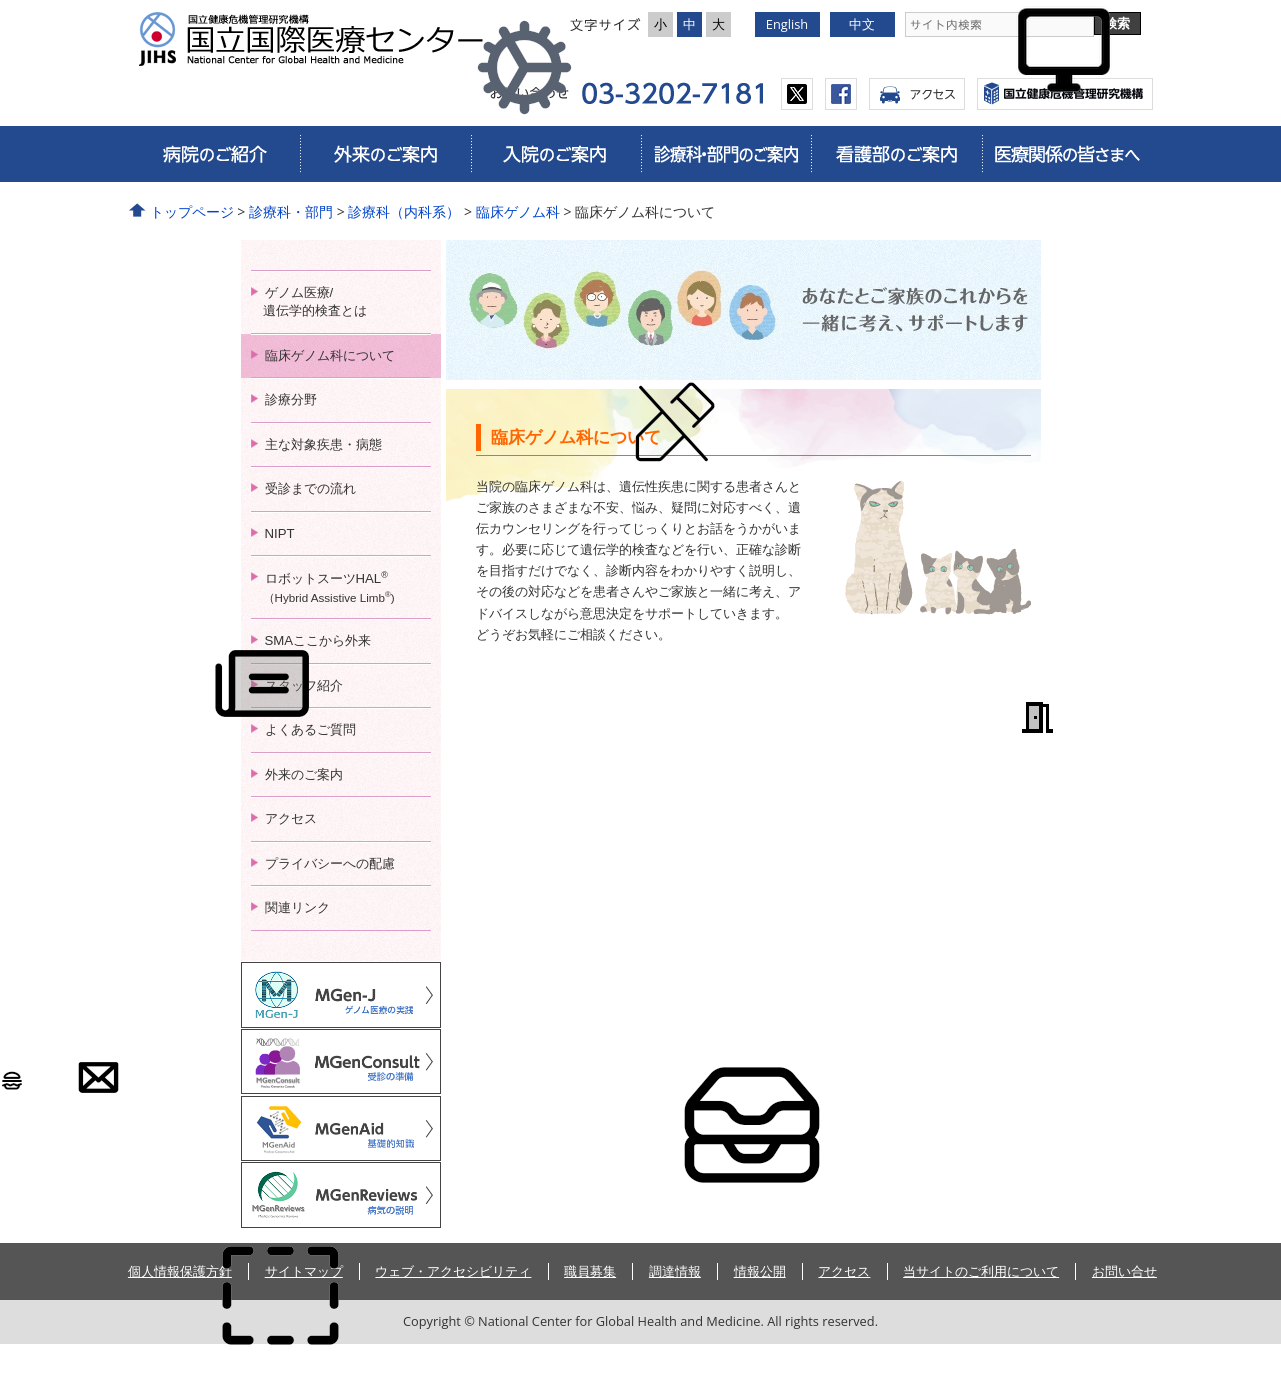  I want to click on open your inbox, so click(98, 1077).